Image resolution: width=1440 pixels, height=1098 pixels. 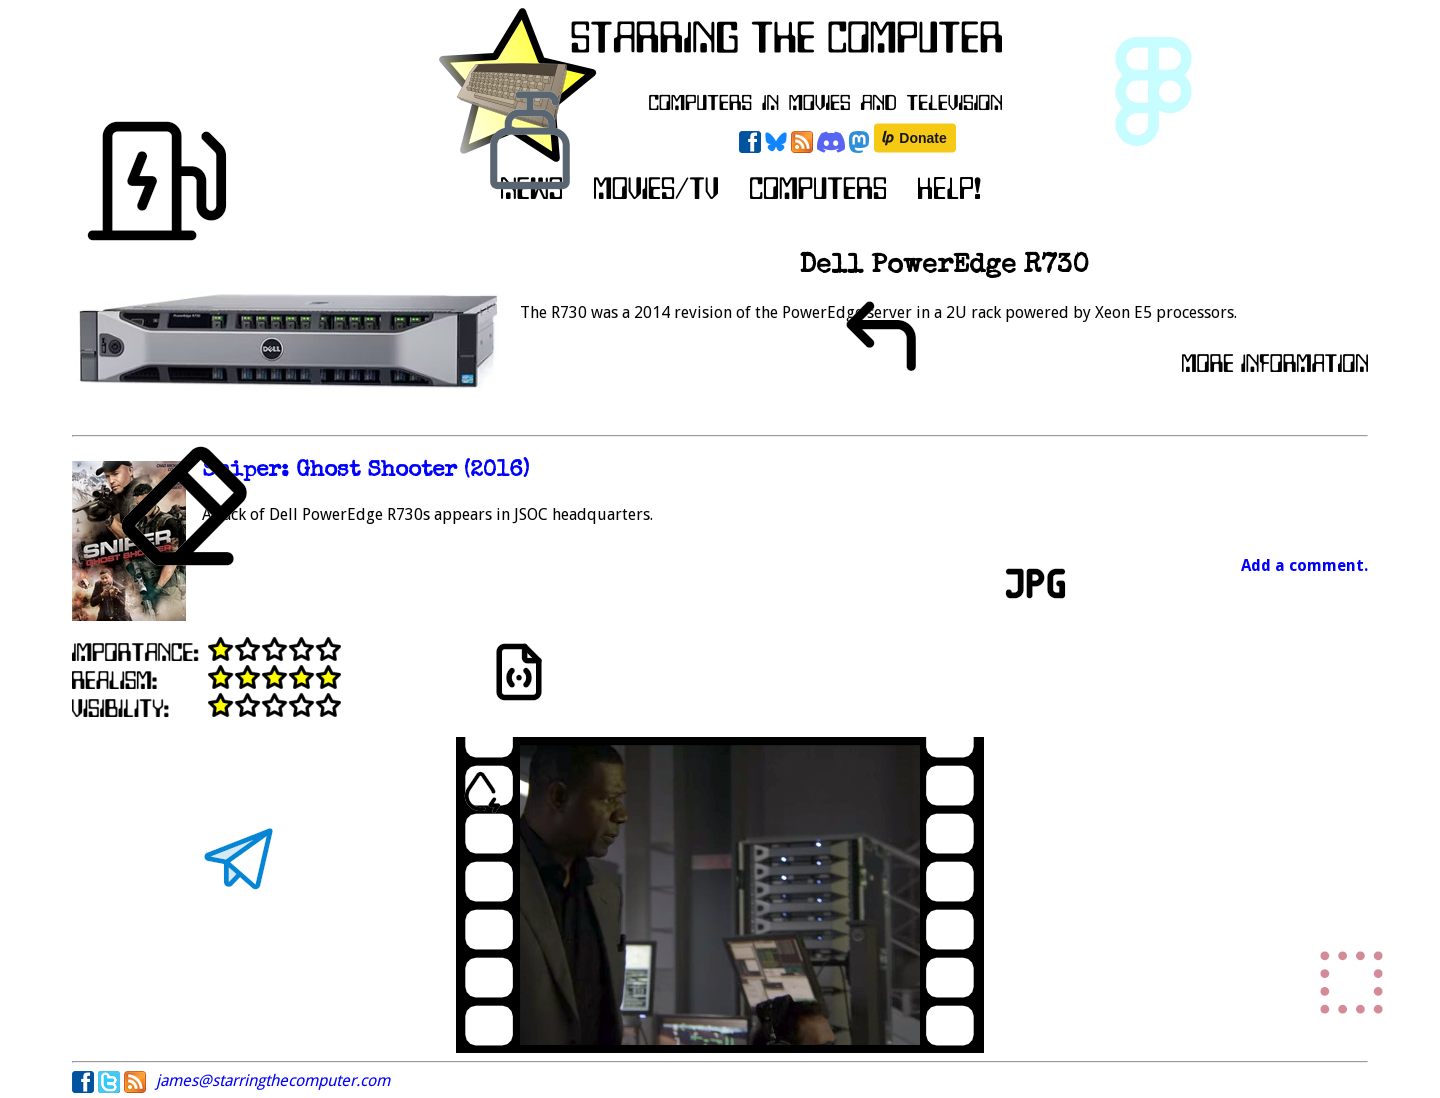 What do you see at coordinates (883, 338) in the screenshot?
I see `go back to previous screen` at bounding box center [883, 338].